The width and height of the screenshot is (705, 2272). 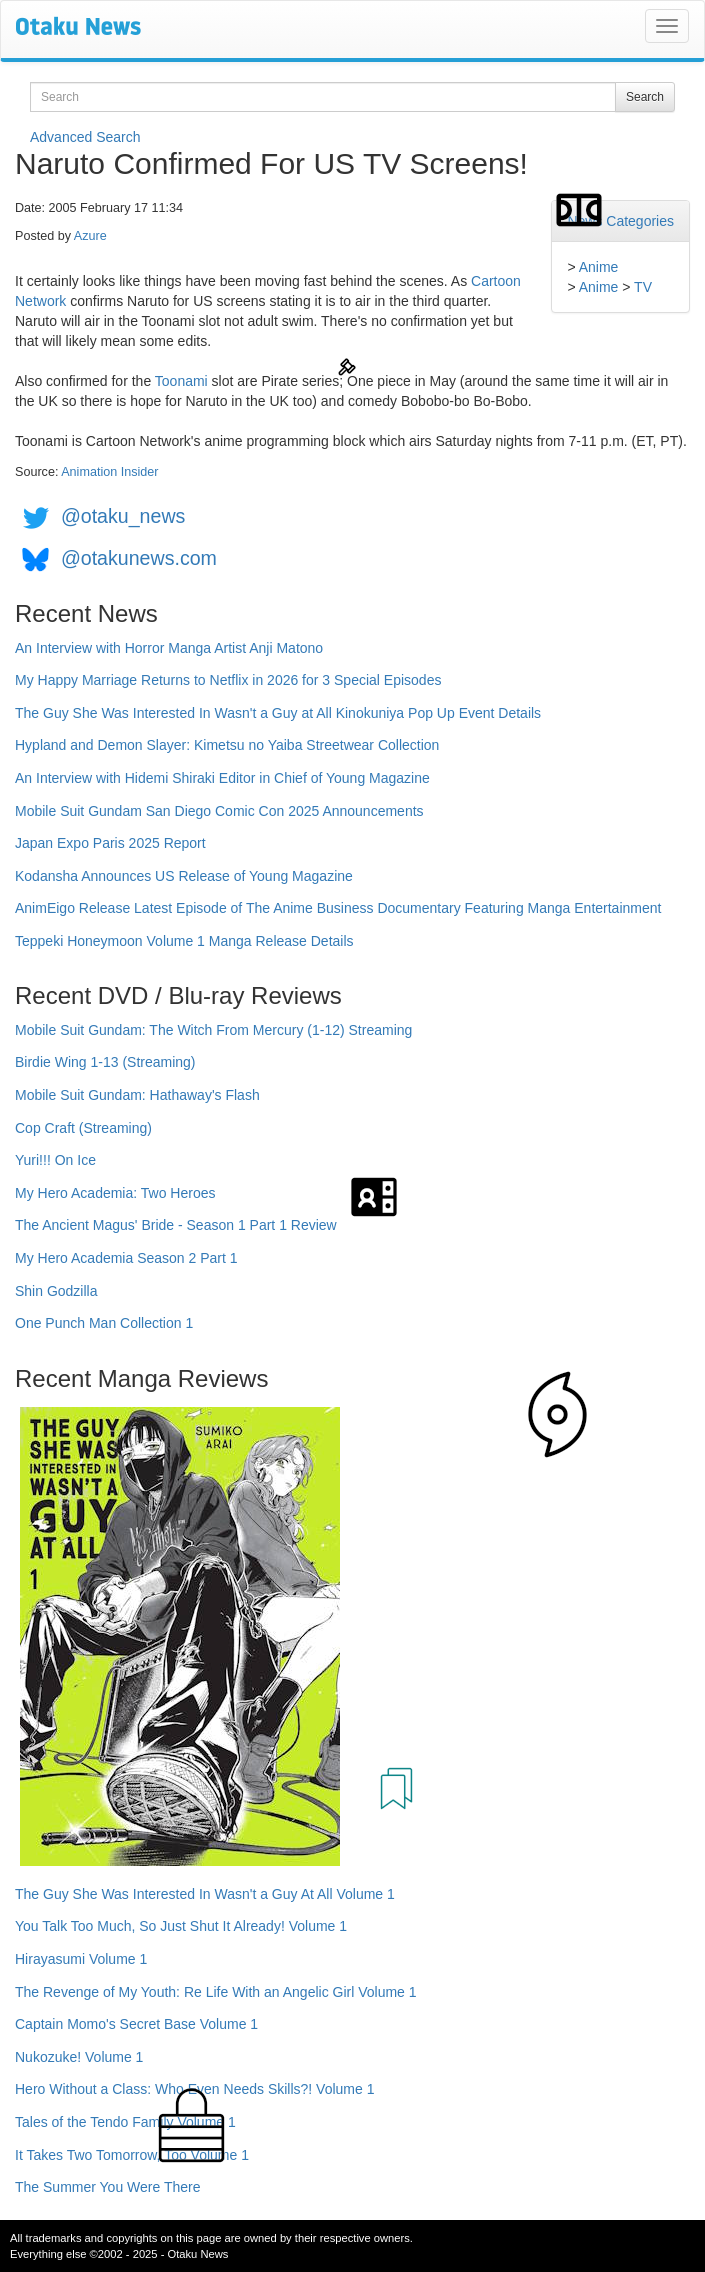 What do you see at coordinates (557, 1414) in the screenshot?
I see `indicates hurricane or tropical storm warning` at bounding box center [557, 1414].